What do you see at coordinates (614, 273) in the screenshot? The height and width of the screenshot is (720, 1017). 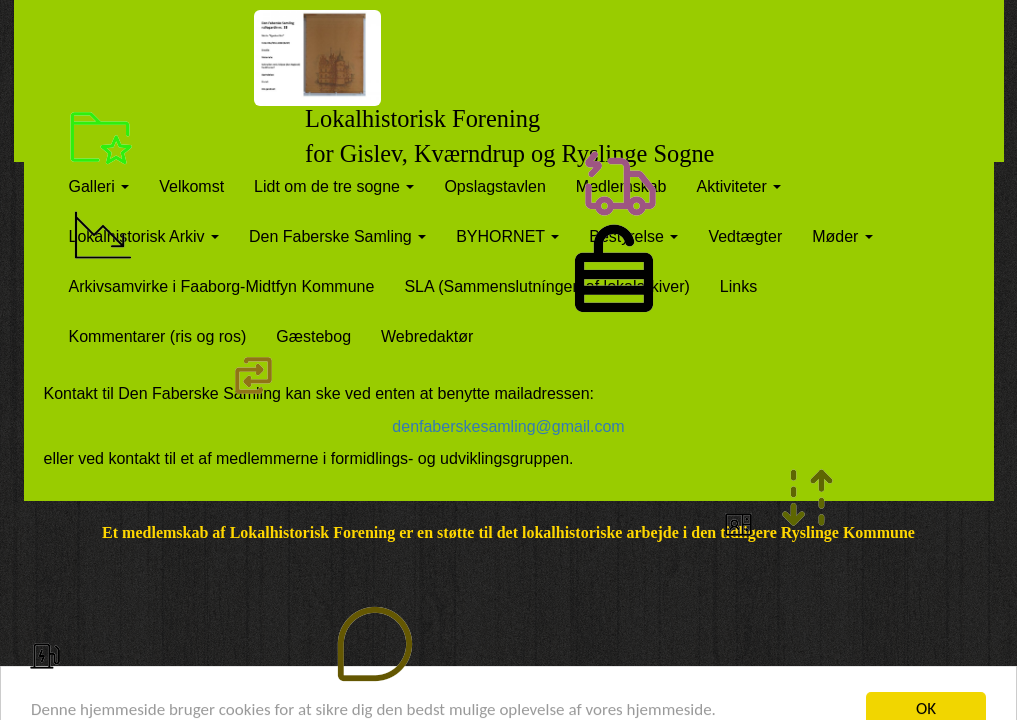 I see `unlocked or unsecured state` at bounding box center [614, 273].